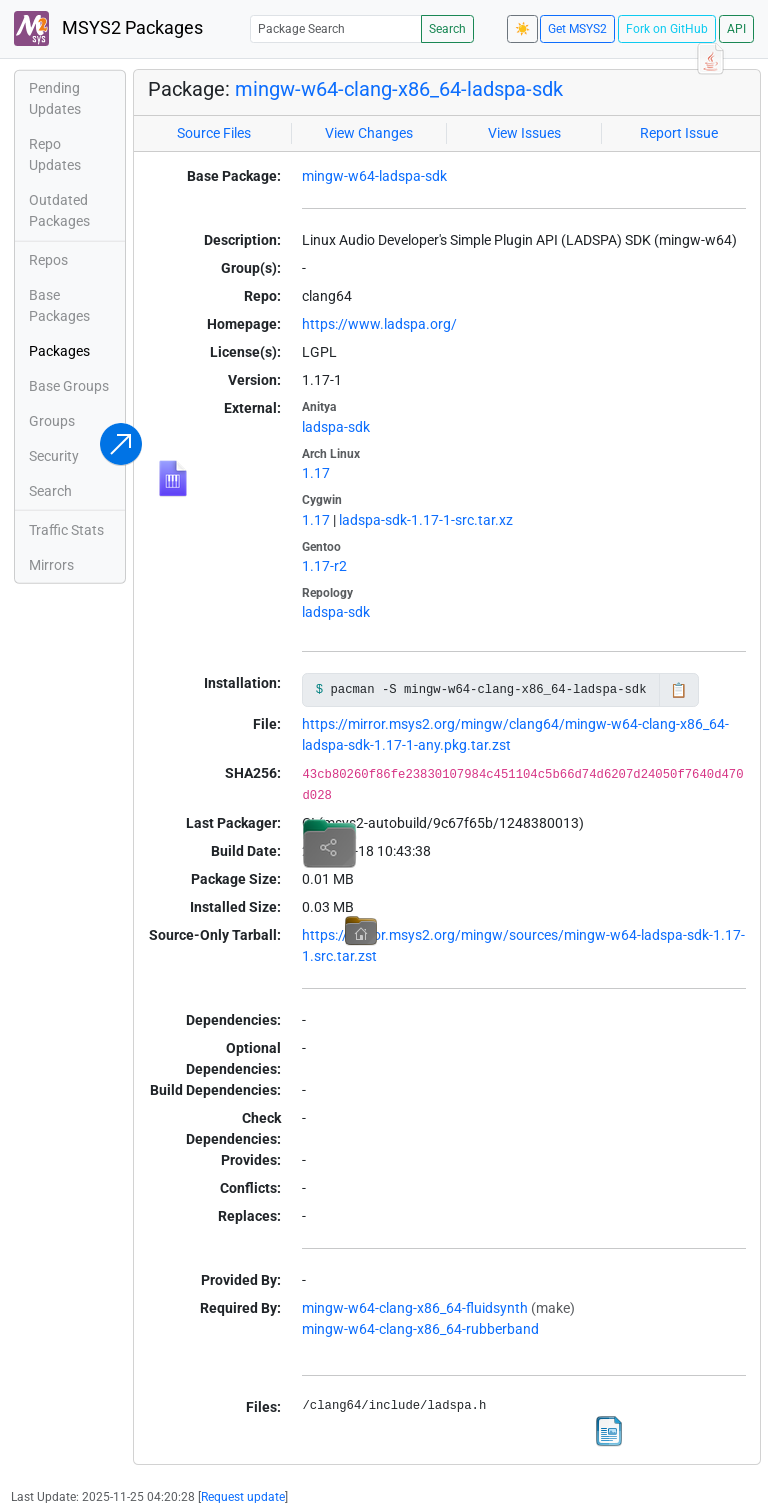 The height and width of the screenshot is (1507, 768). Describe the element at coordinates (121, 444) in the screenshot. I see `indicates a symbolic link or shortcut to another file` at that location.